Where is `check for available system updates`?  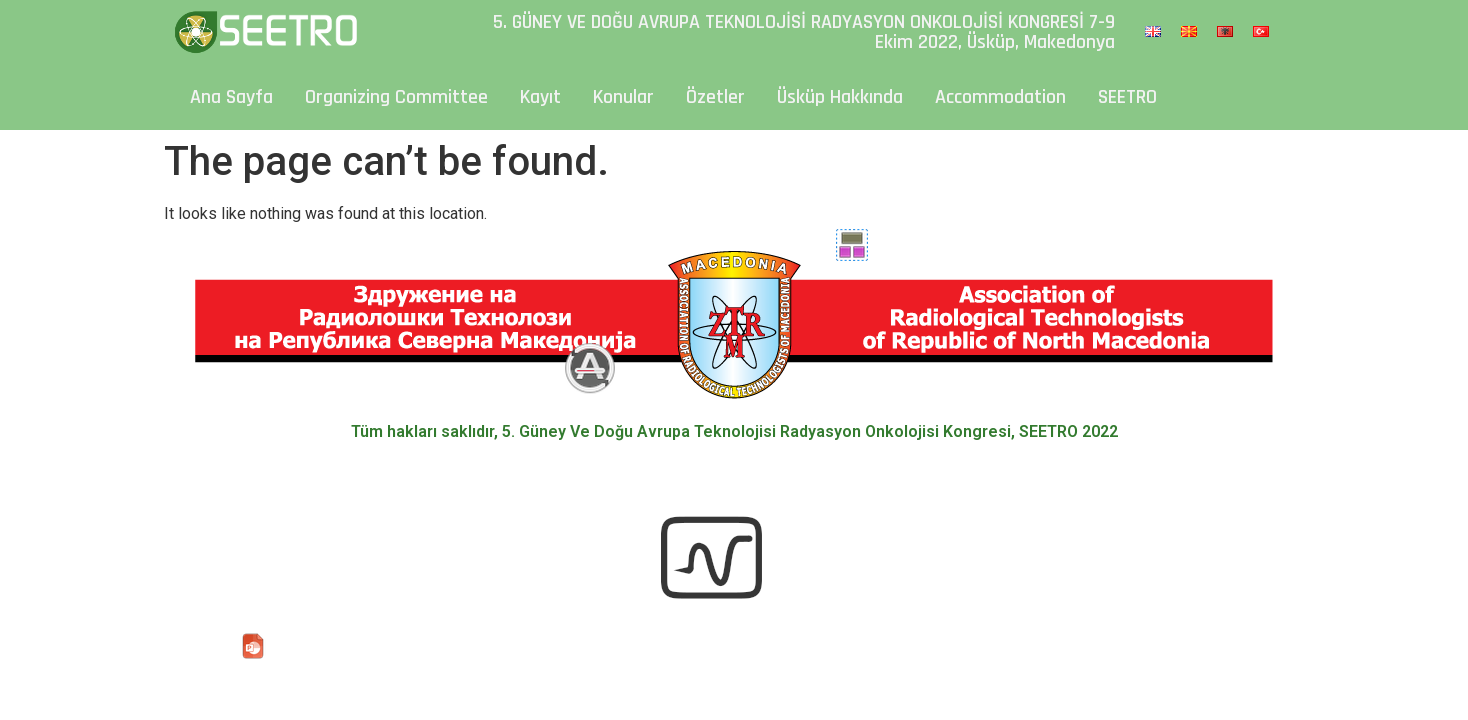 check for available system updates is located at coordinates (590, 368).